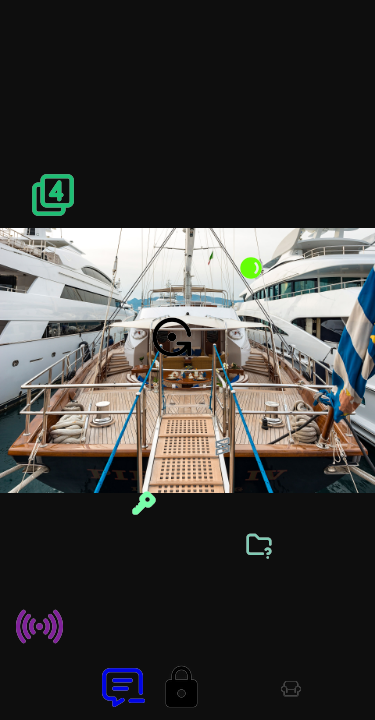 The height and width of the screenshot is (720, 375). I want to click on open sublime text editor, so click(222, 446).